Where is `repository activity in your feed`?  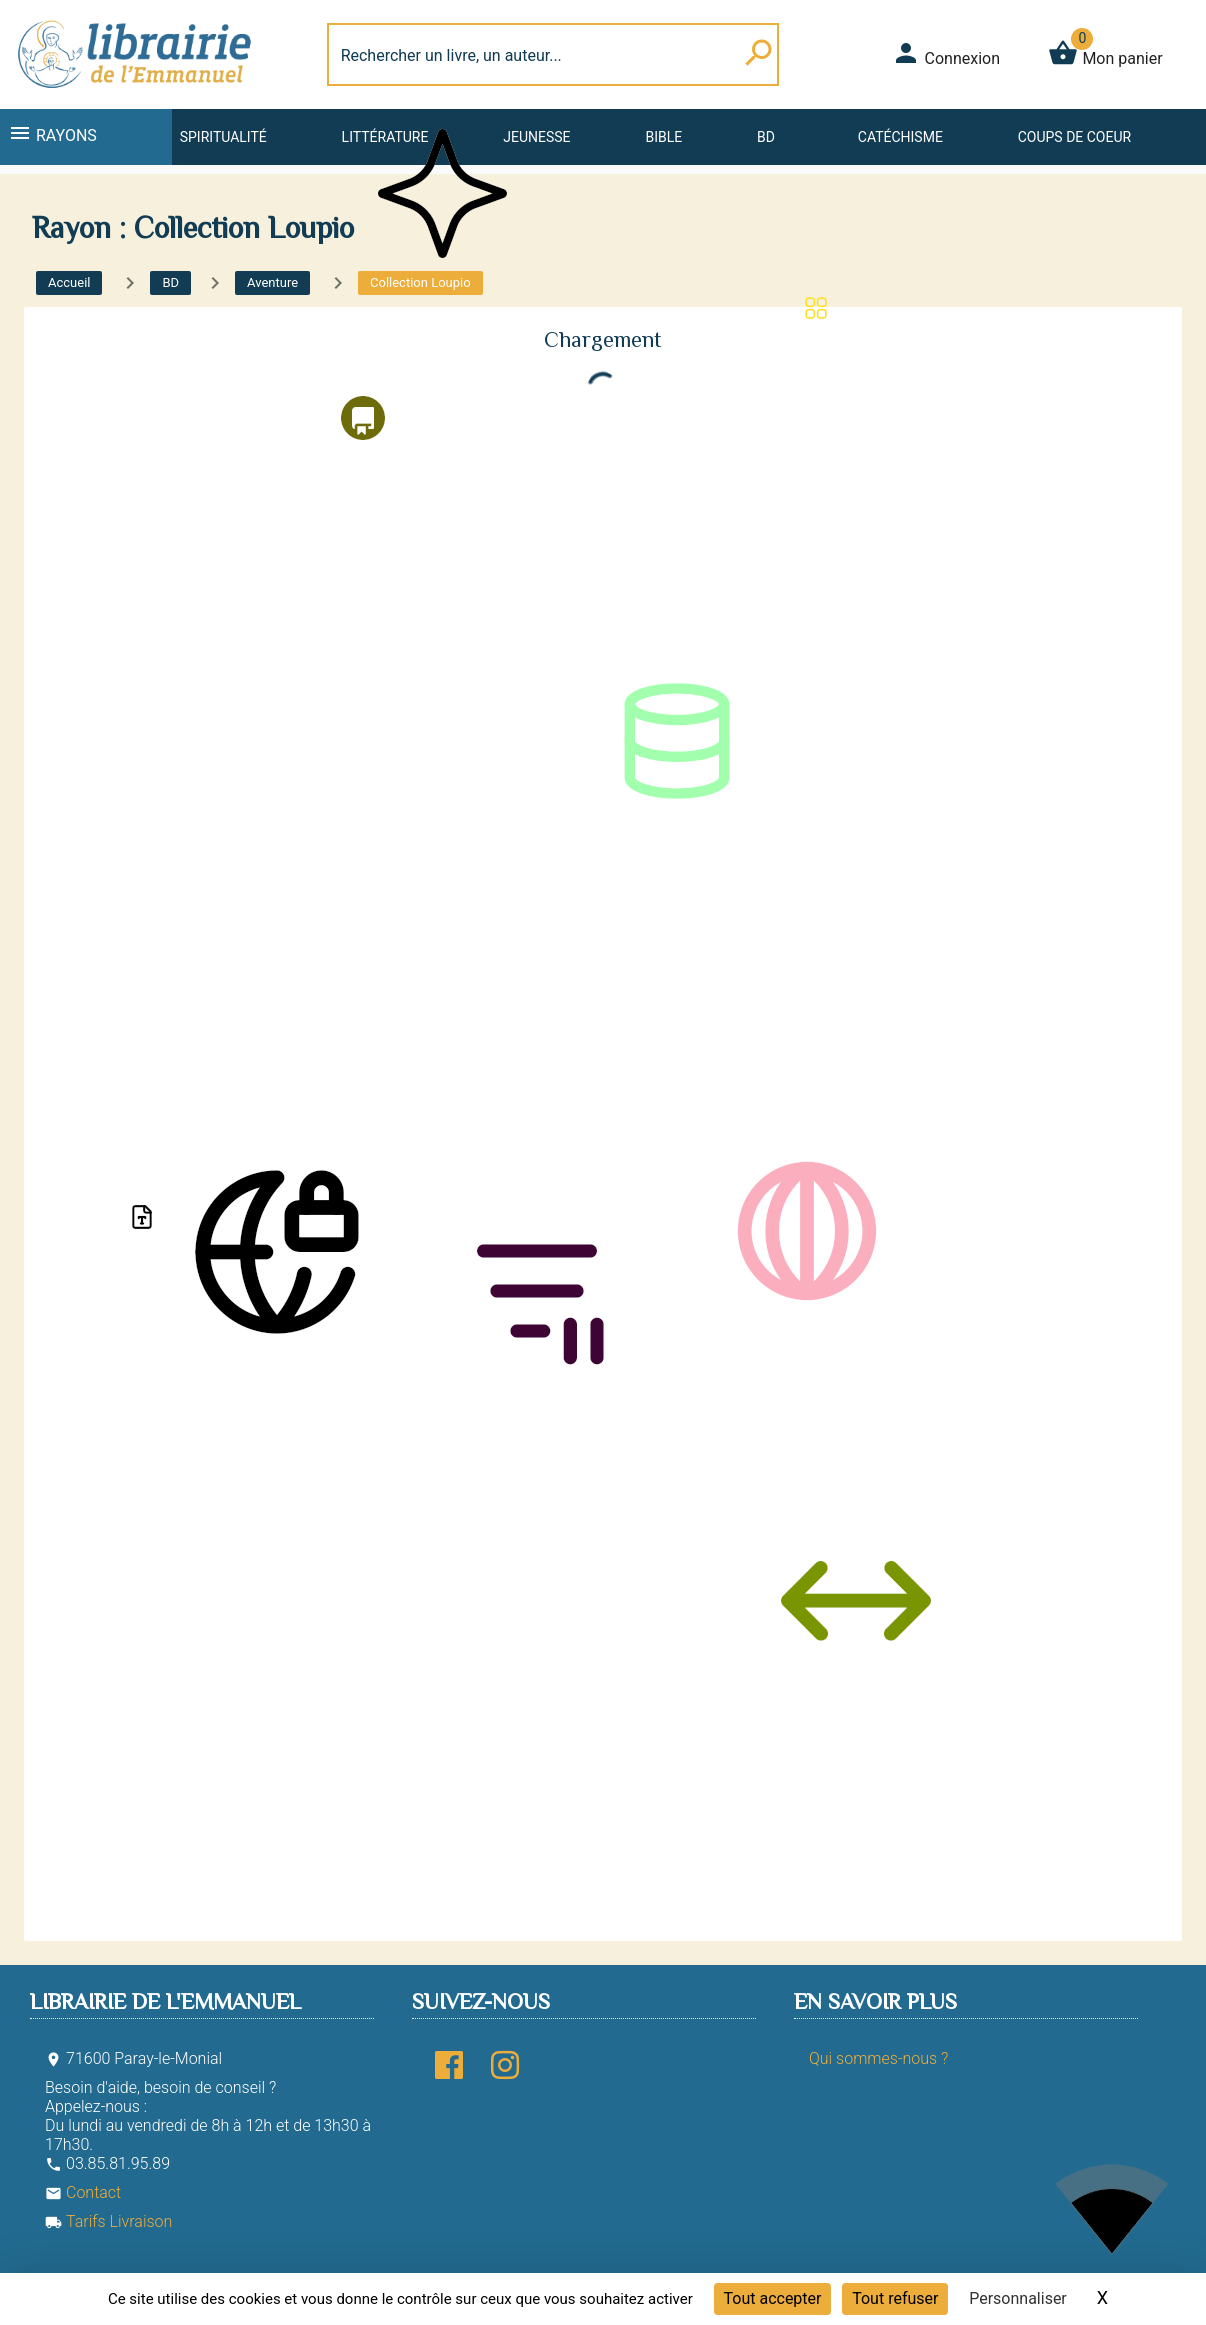 repository activity in your feed is located at coordinates (363, 418).